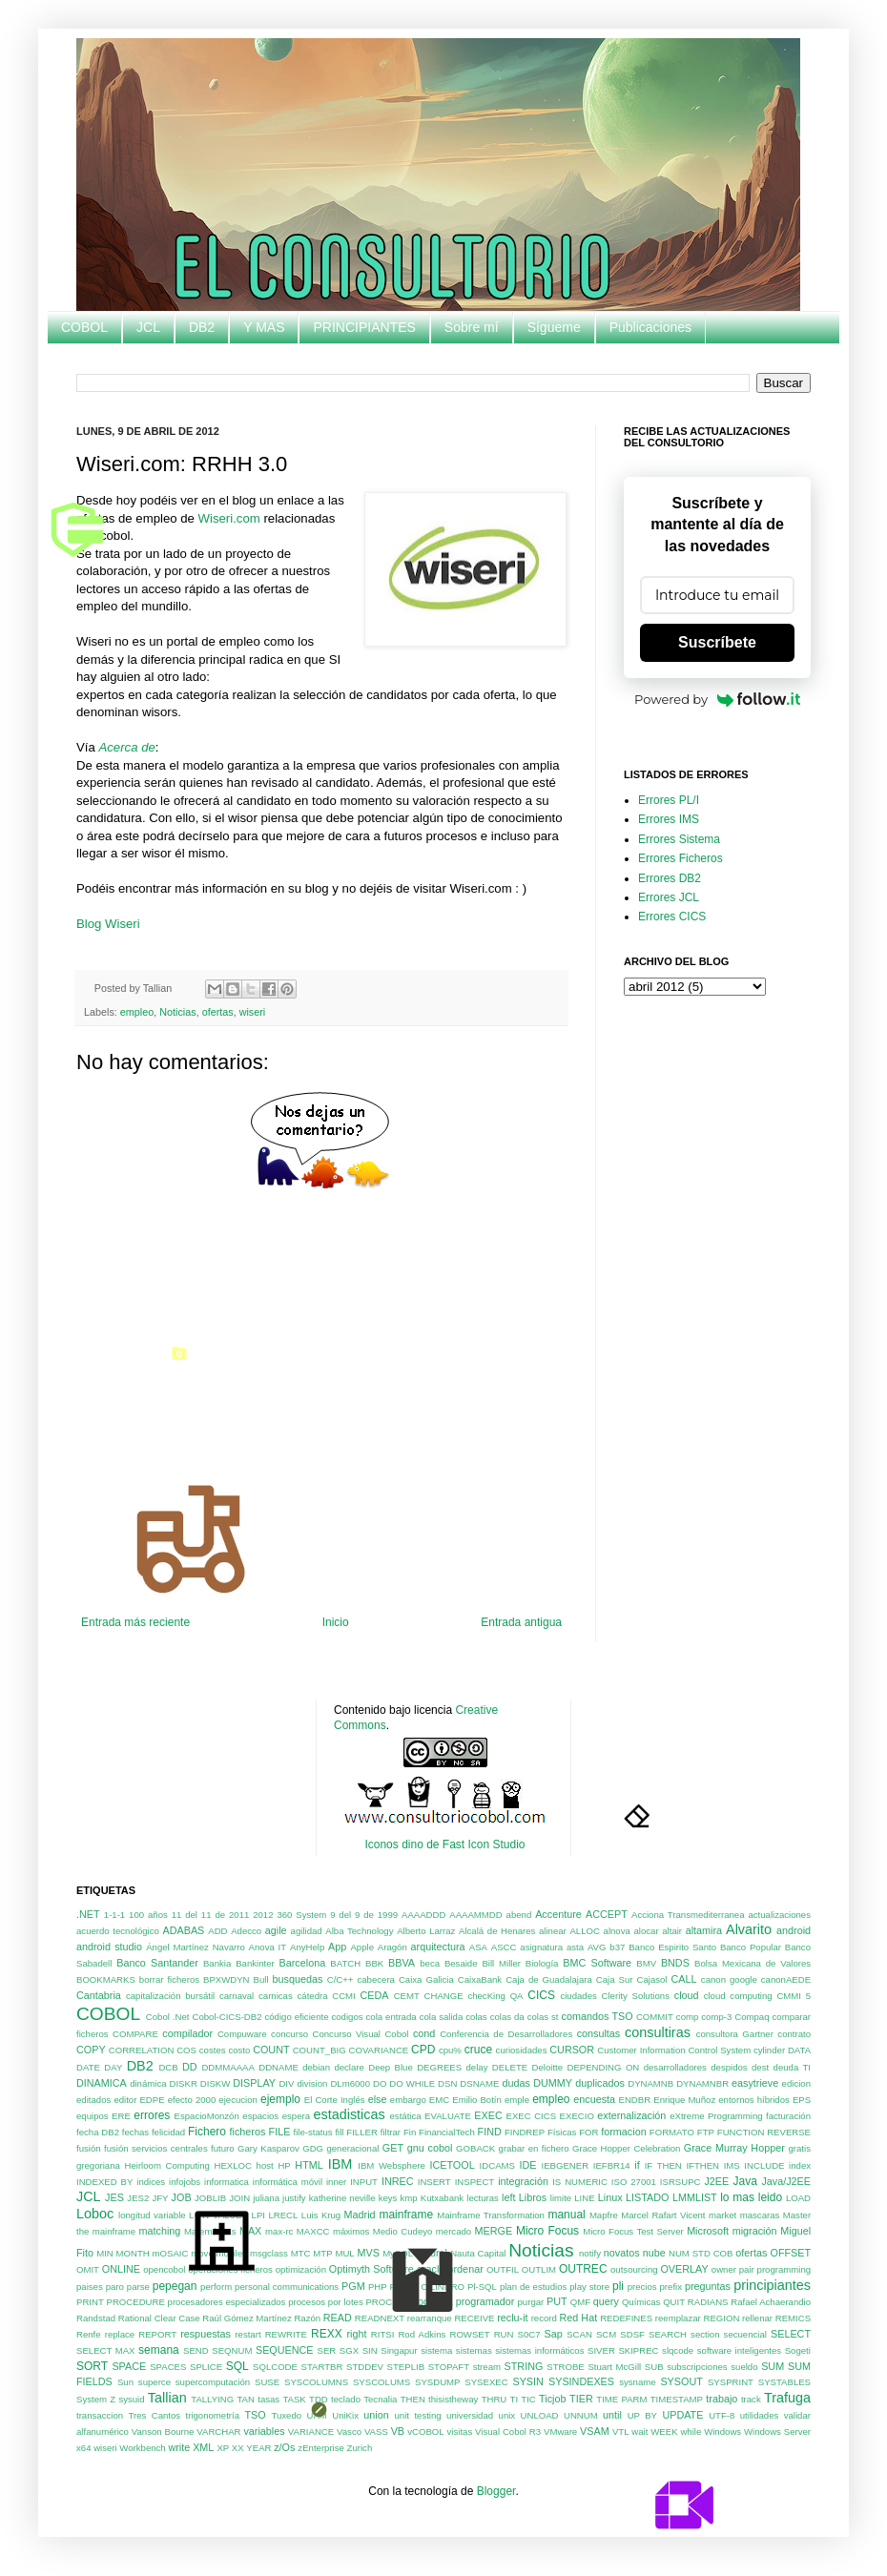 Image resolution: width=887 pixels, height=2576 pixels. I want to click on find nearby hospitals, so click(221, 2240).